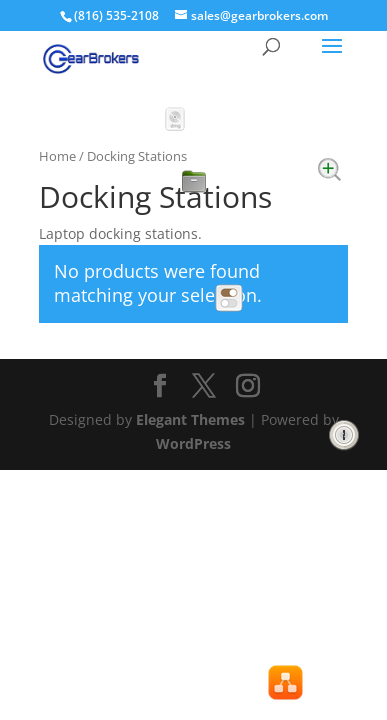  I want to click on zoom in on the current view, so click(329, 169).